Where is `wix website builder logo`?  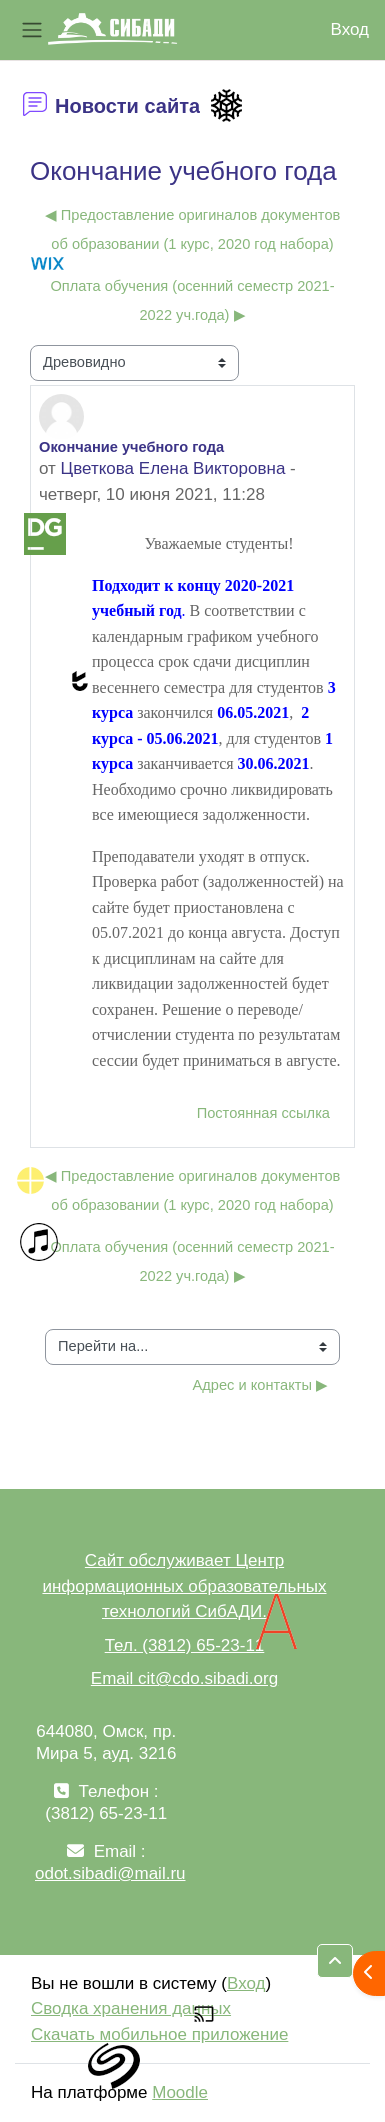 wix website builder logo is located at coordinates (47, 263).